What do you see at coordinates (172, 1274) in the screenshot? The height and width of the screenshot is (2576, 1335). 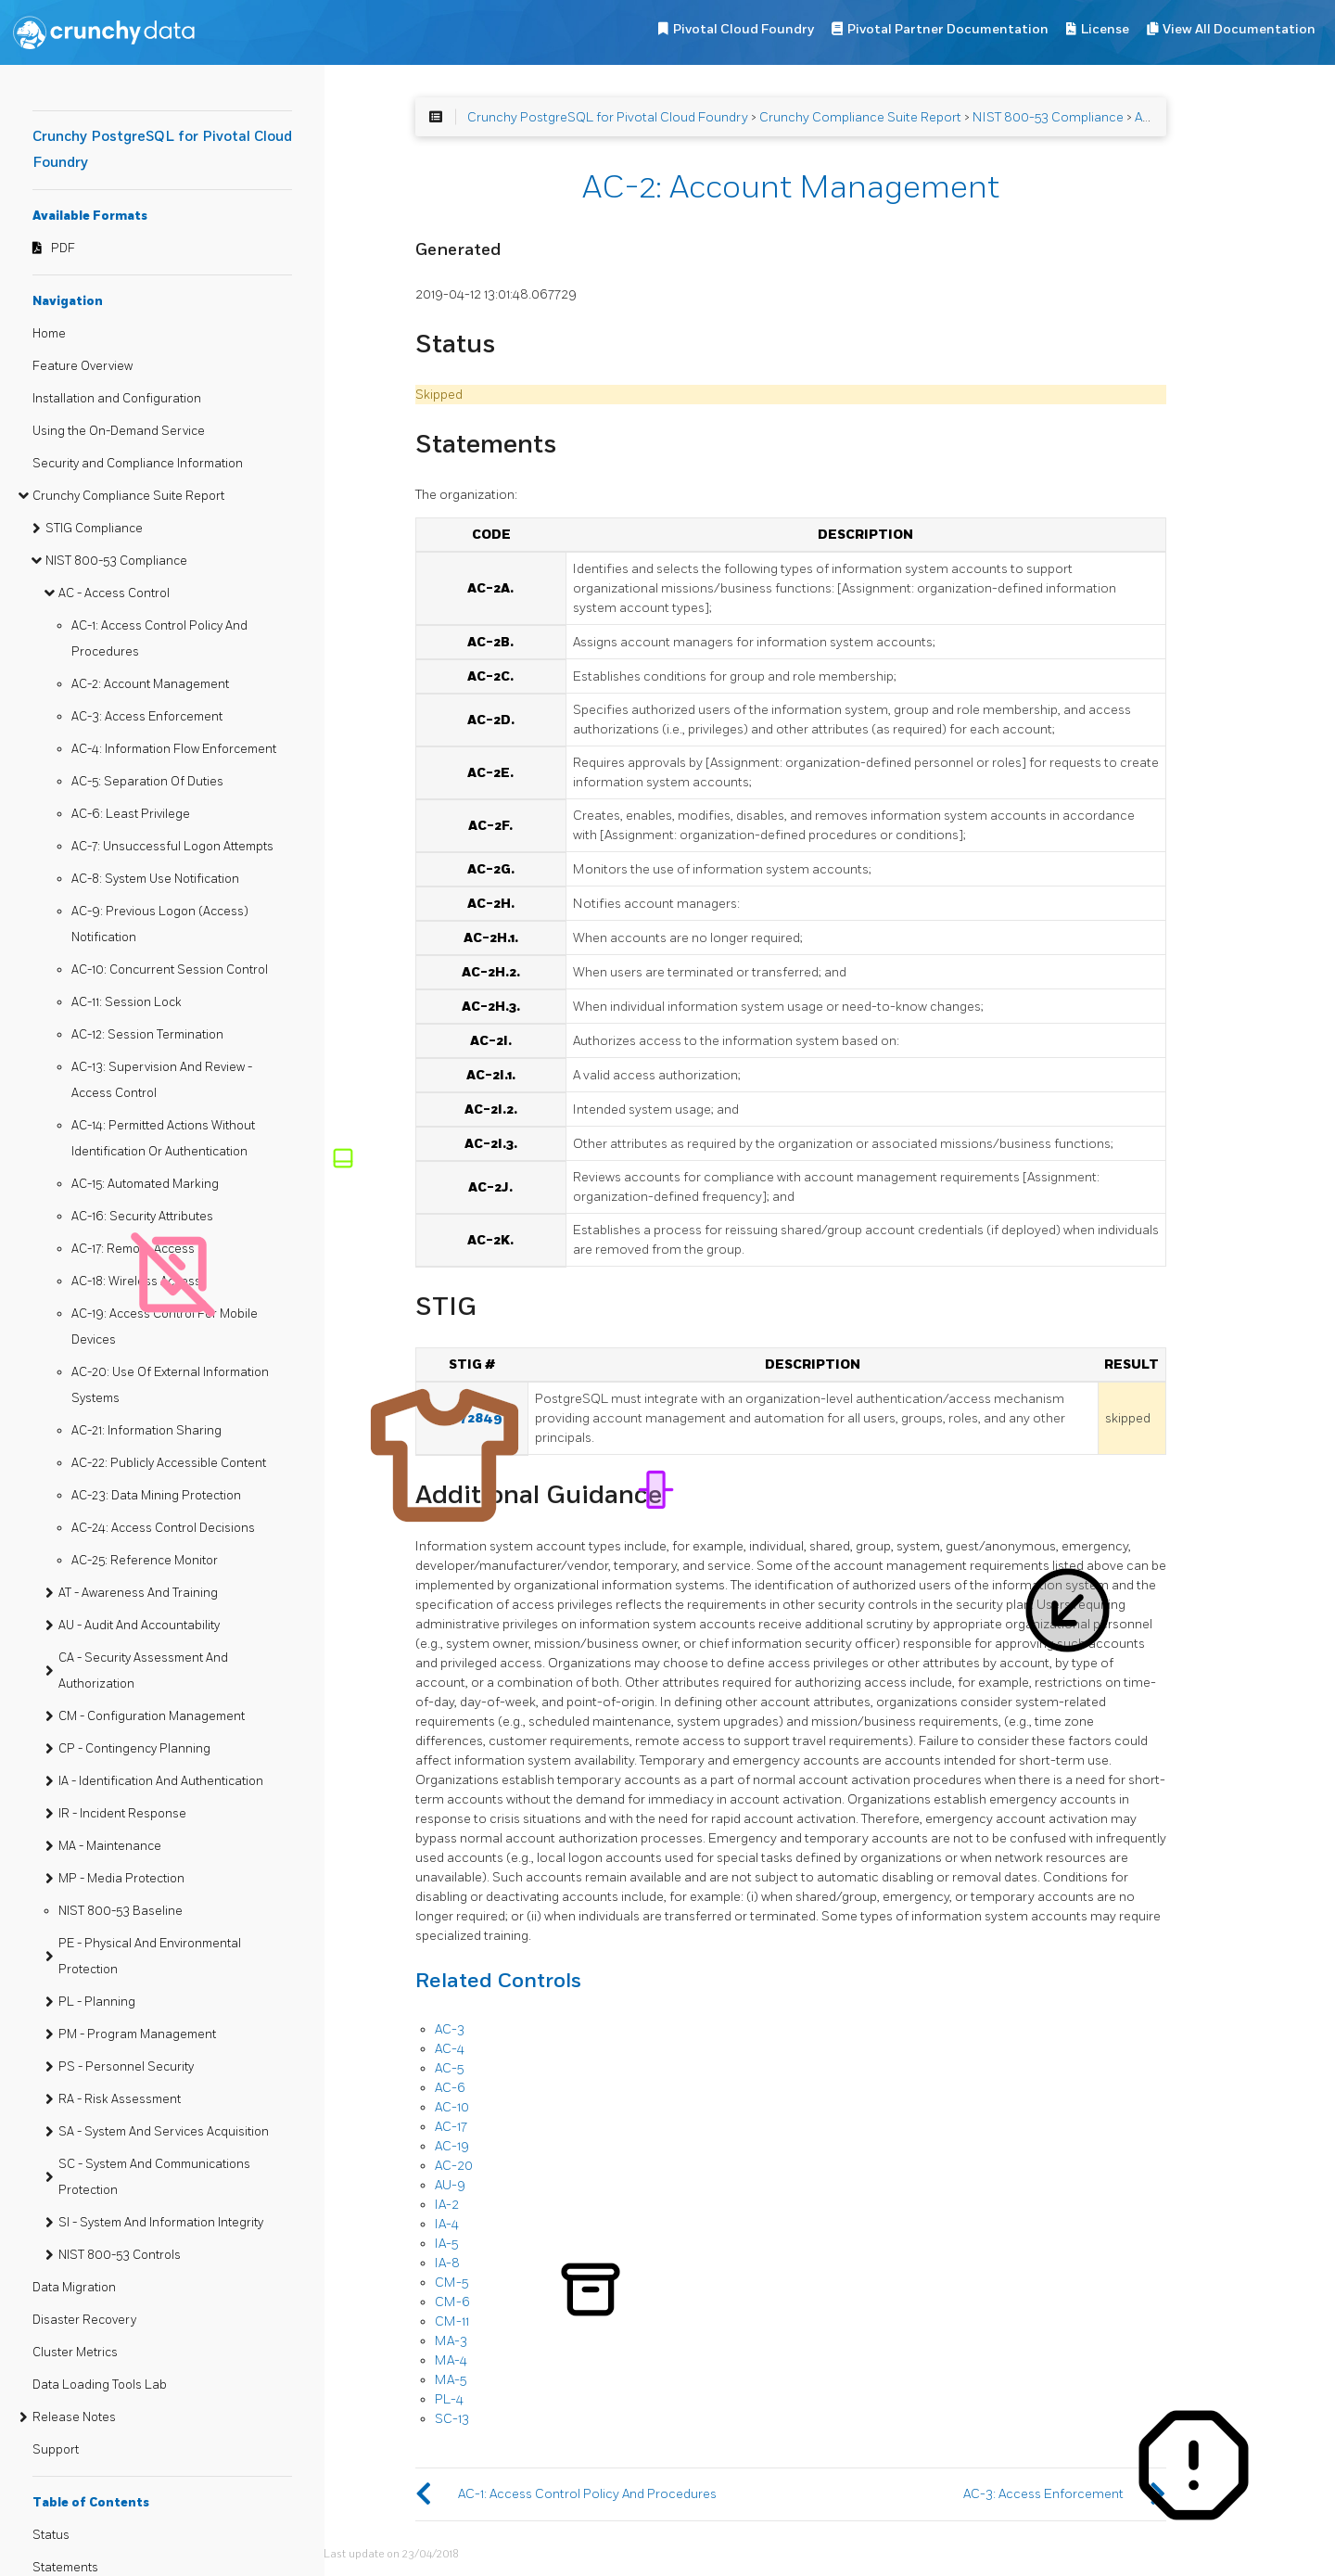 I see `elevator unavailable or out of service` at bounding box center [172, 1274].